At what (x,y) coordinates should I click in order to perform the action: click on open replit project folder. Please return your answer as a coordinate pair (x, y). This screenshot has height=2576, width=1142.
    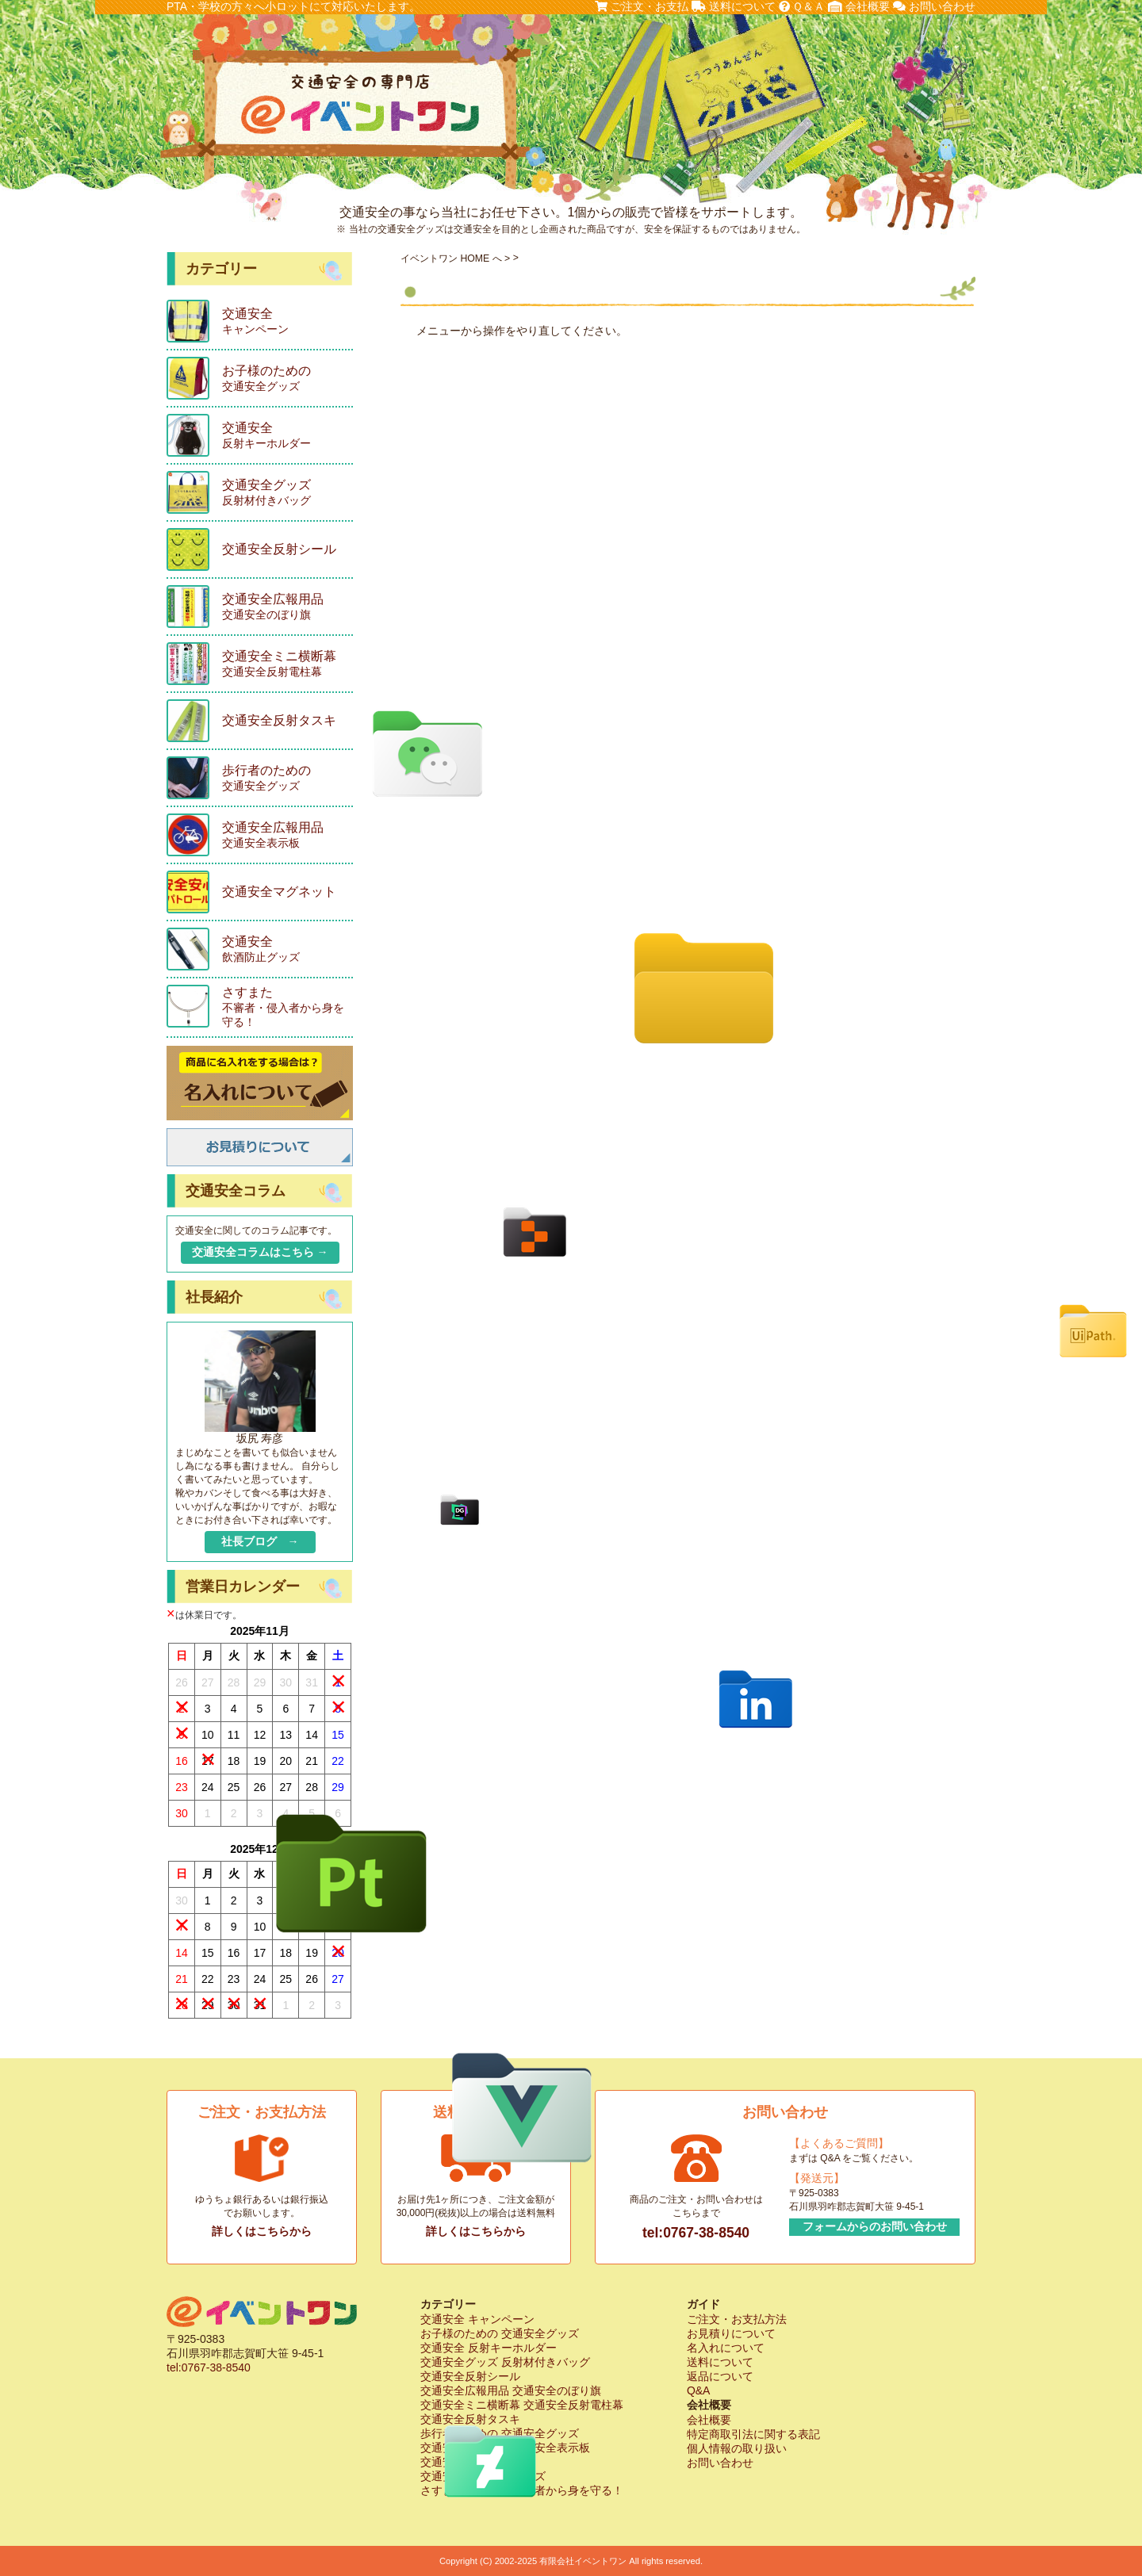
    Looking at the image, I should click on (535, 1234).